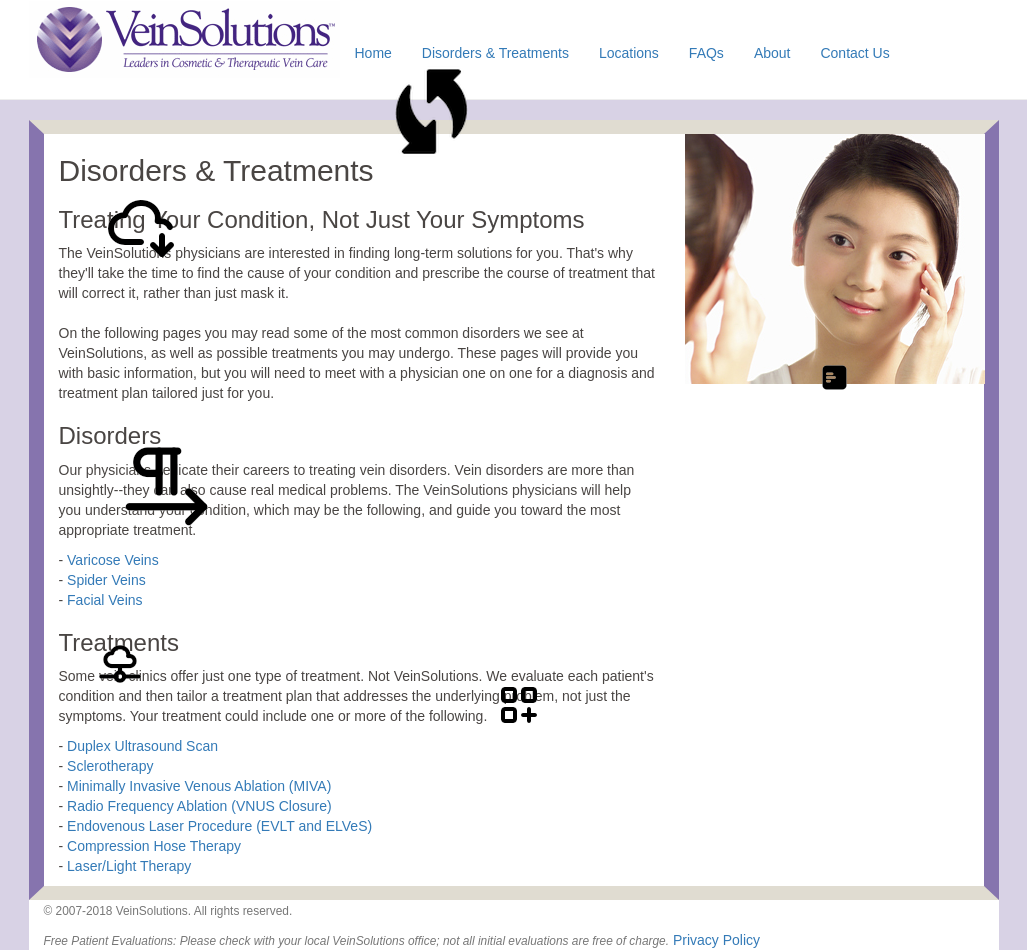 The width and height of the screenshot is (1027, 950). What do you see at coordinates (166, 484) in the screenshot?
I see `move paragraph to the right` at bounding box center [166, 484].